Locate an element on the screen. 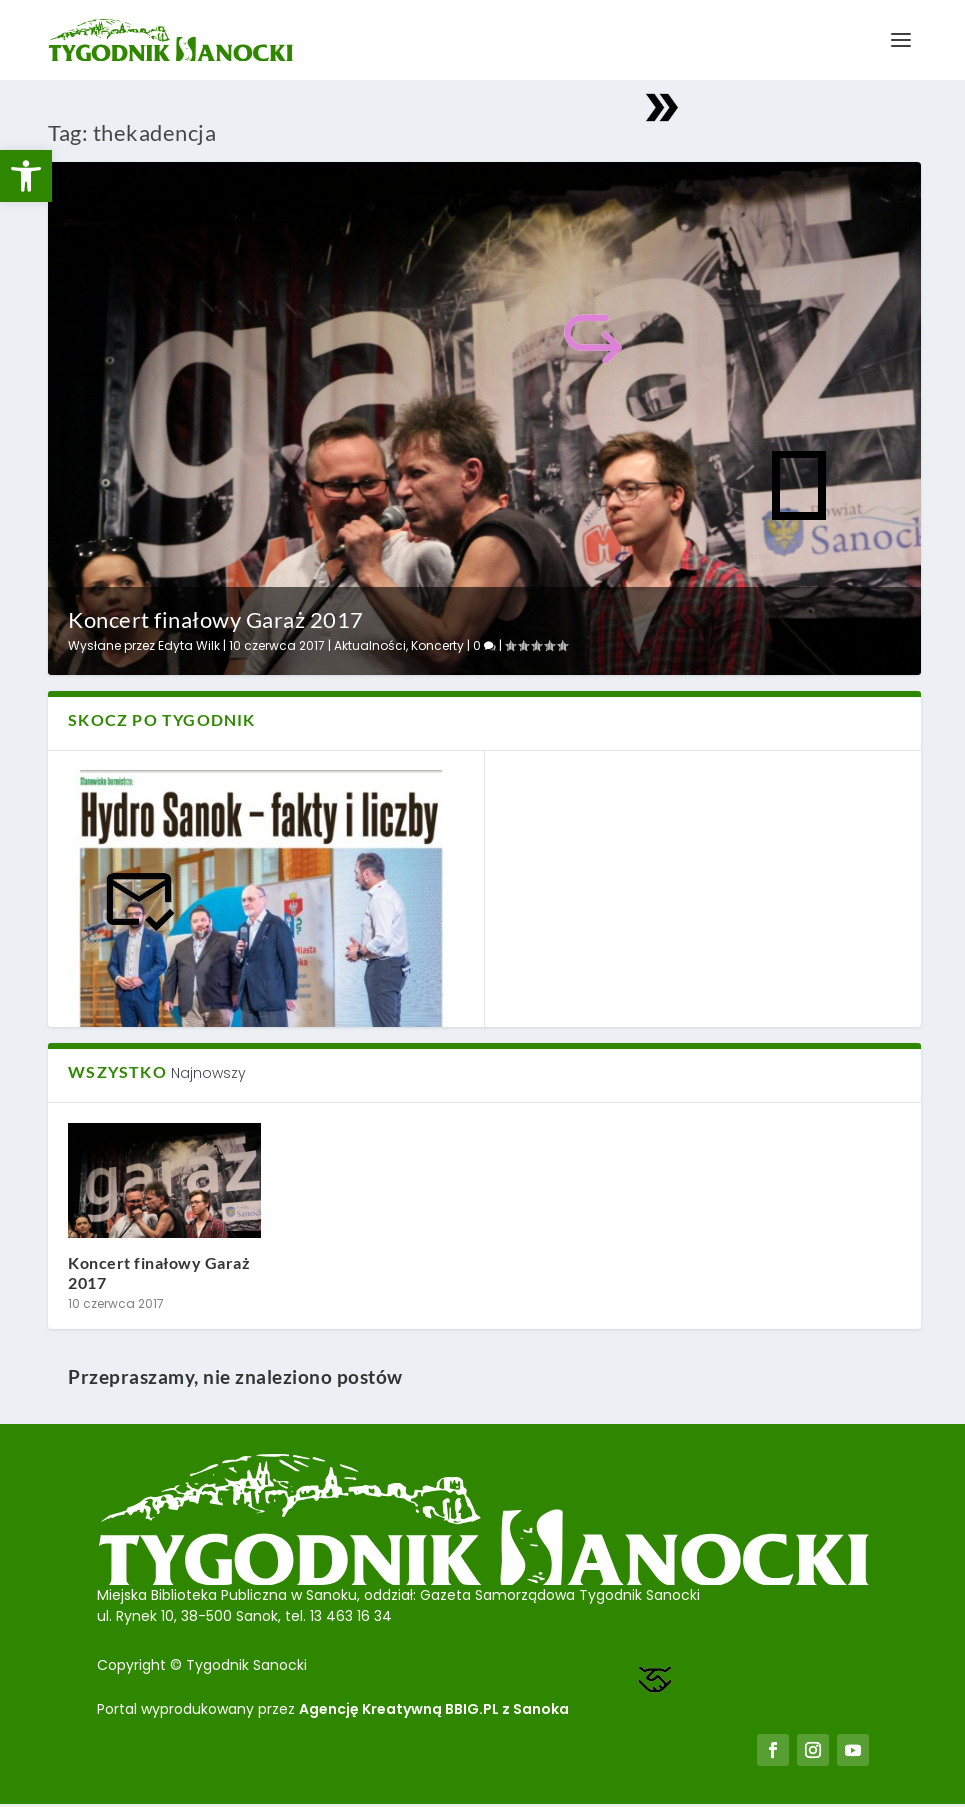 This screenshot has height=1807, width=965. mark an email as read is located at coordinates (139, 899).